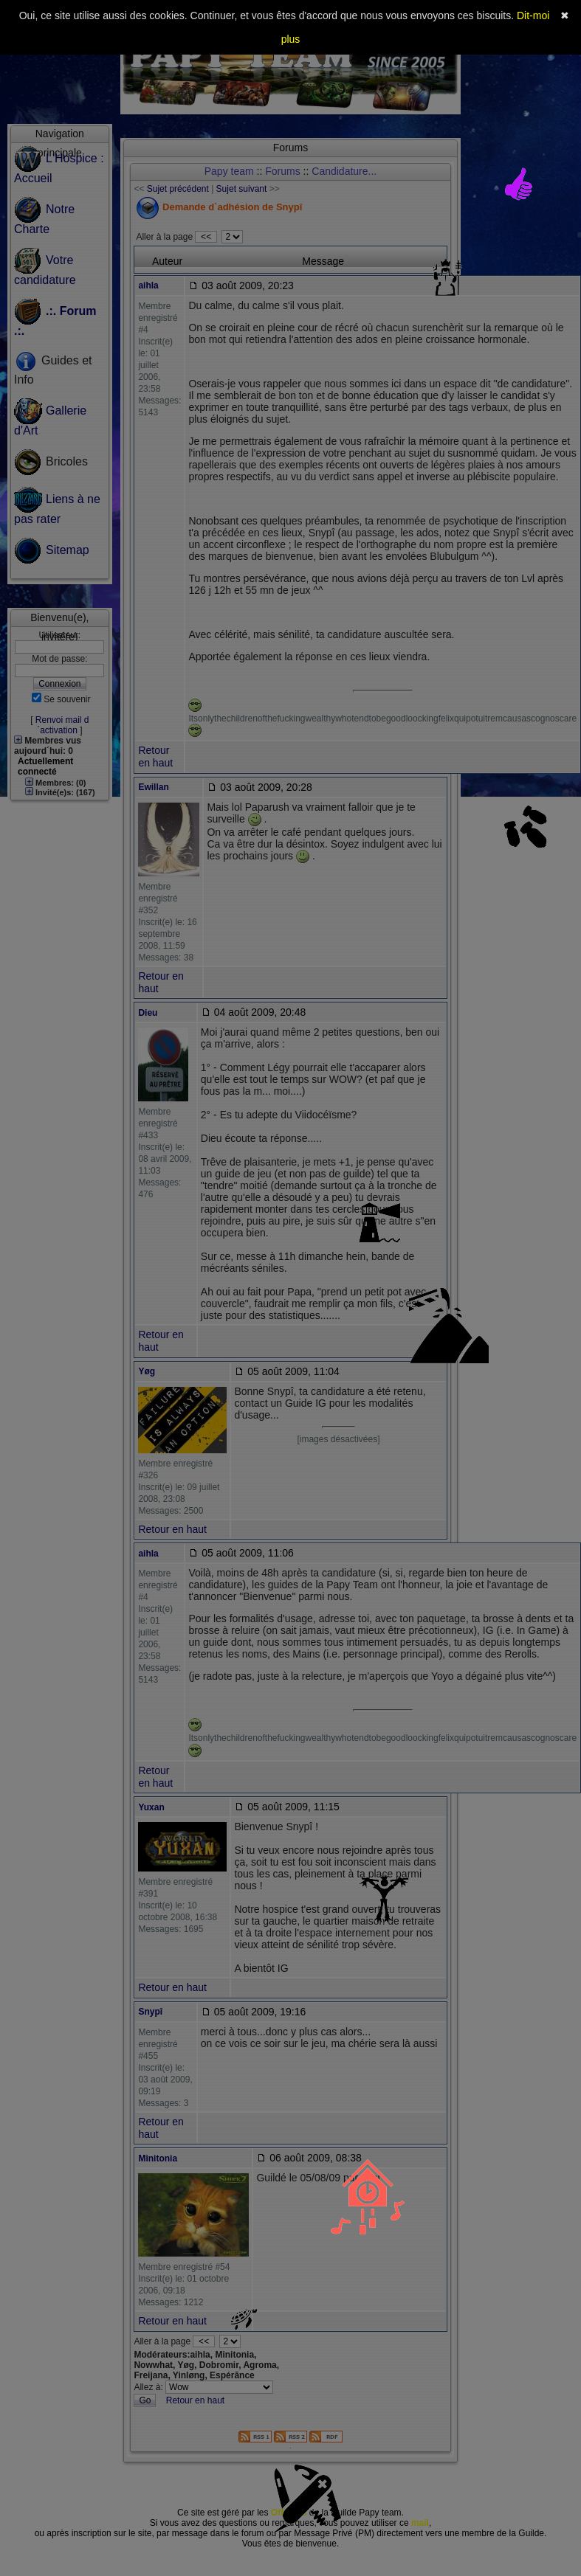 This screenshot has width=581, height=2576. What do you see at coordinates (307, 2499) in the screenshot?
I see `access multi-tool or utility features` at bounding box center [307, 2499].